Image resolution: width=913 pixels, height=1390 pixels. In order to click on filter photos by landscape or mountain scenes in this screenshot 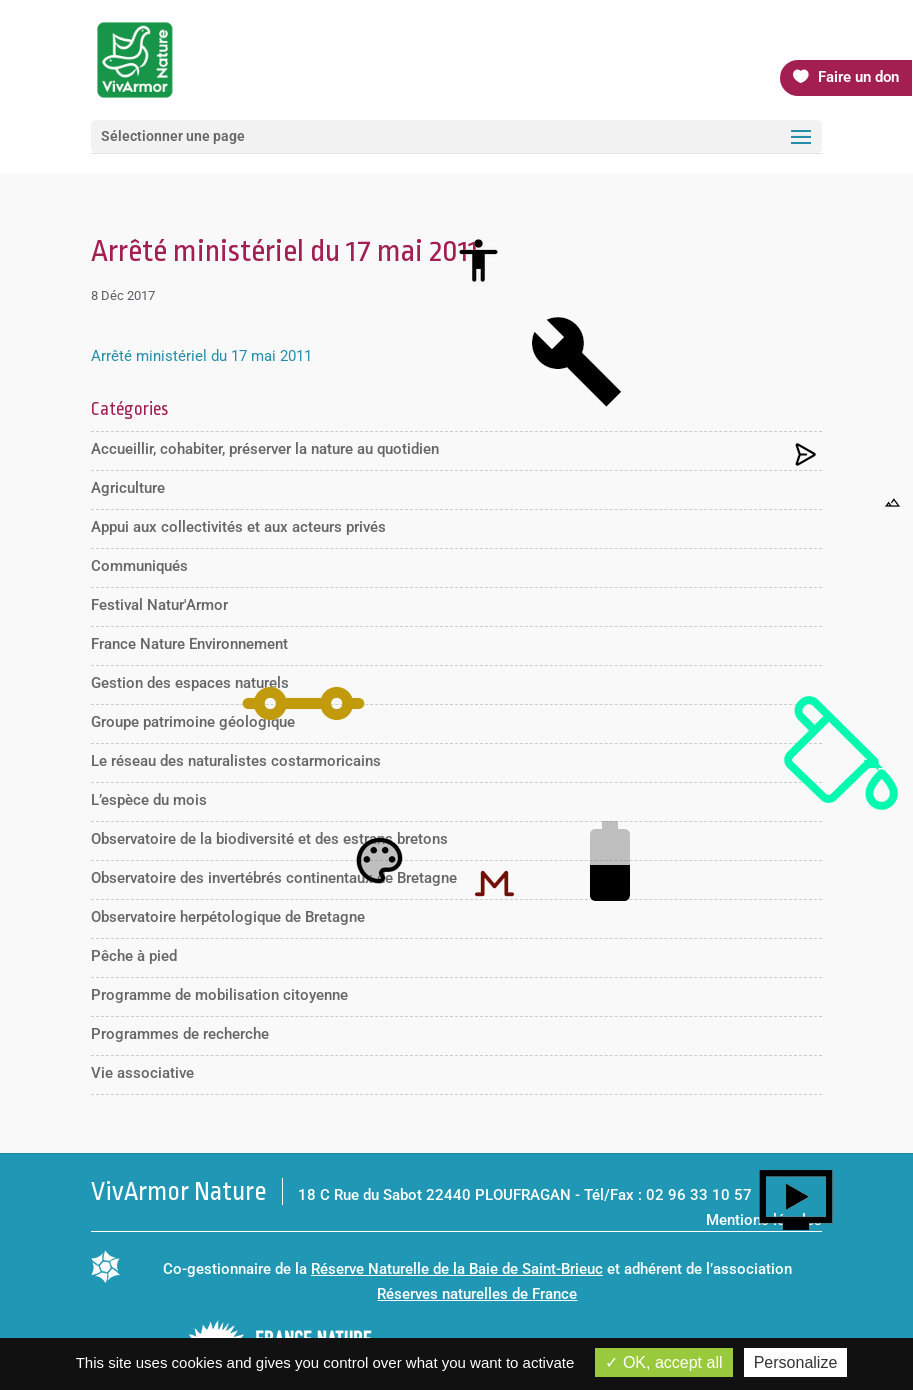, I will do `click(892, 502)`.